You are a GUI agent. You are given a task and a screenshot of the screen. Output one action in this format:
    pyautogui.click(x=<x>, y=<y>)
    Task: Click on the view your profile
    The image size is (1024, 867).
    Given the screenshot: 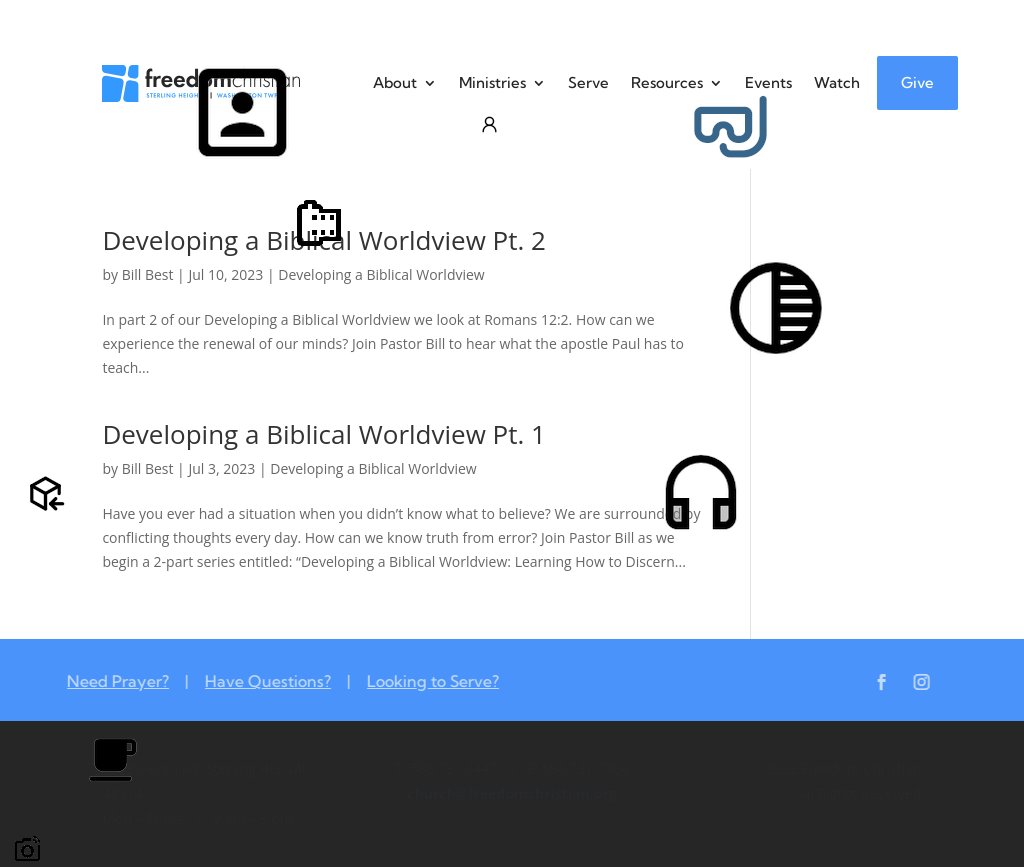 What is the action you would take?
    pyautogui.click(x=489, y=124)
    